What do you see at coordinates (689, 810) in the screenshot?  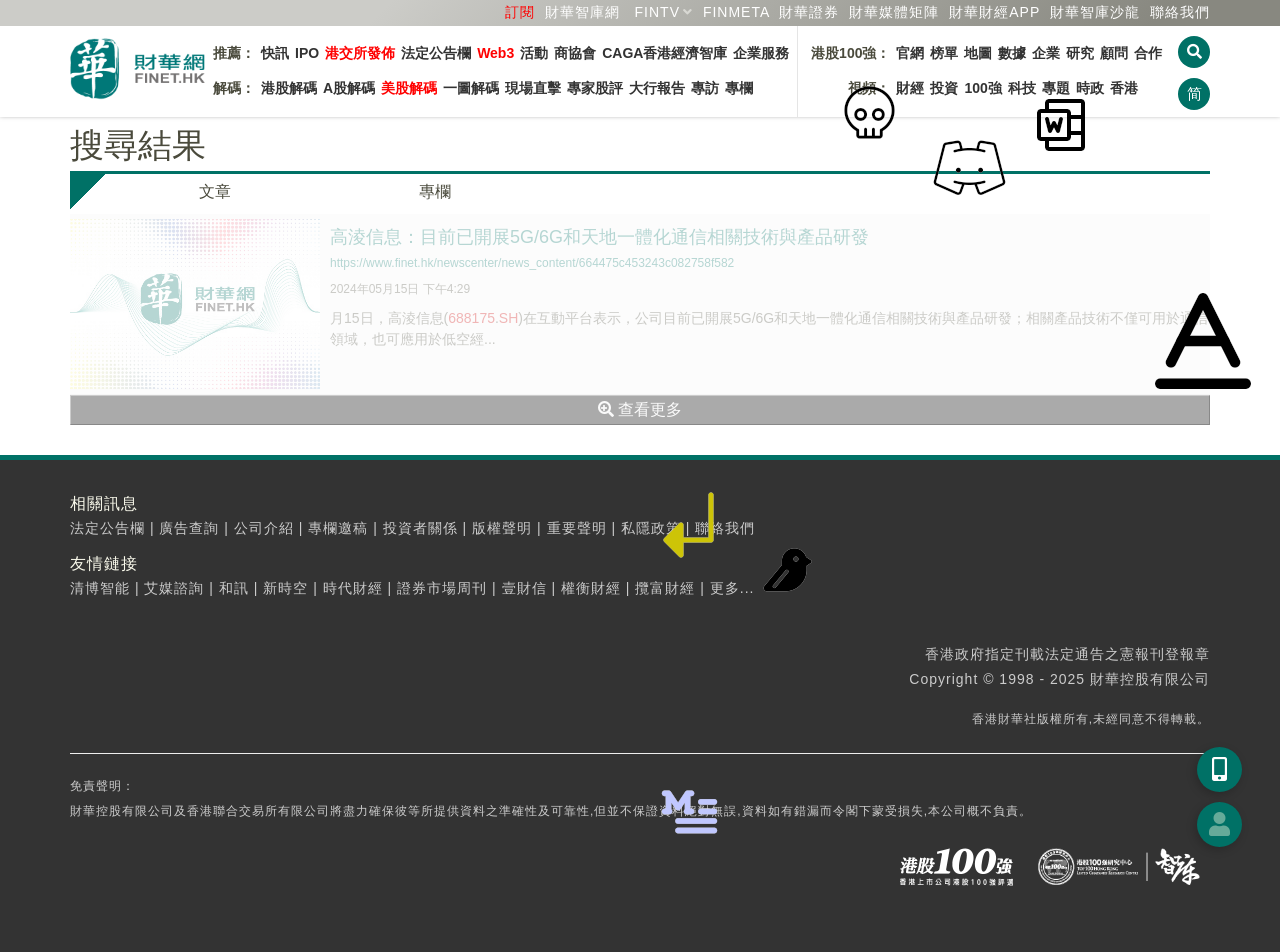 I see `read article on medium` at bounding box center [689, 810].